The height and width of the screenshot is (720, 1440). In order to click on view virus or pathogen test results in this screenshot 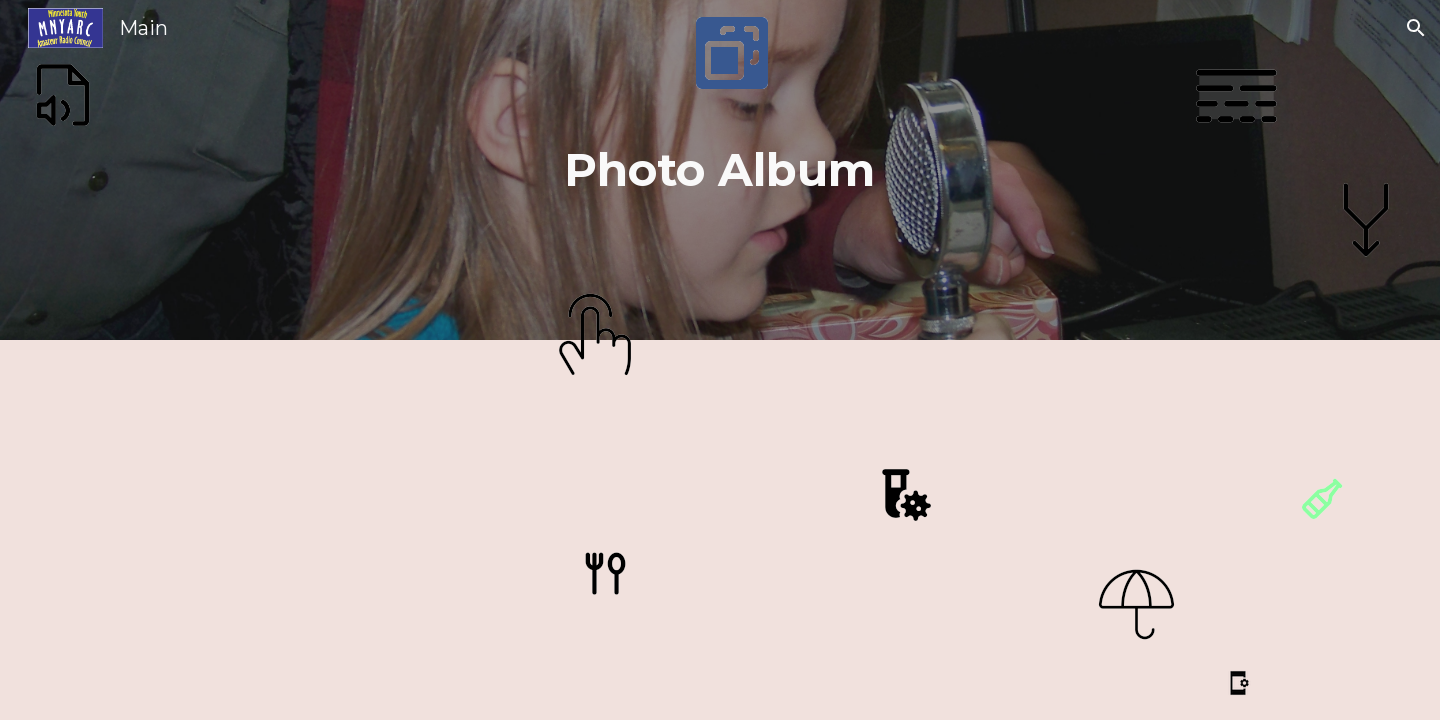, I will do `click(903, 493)`.